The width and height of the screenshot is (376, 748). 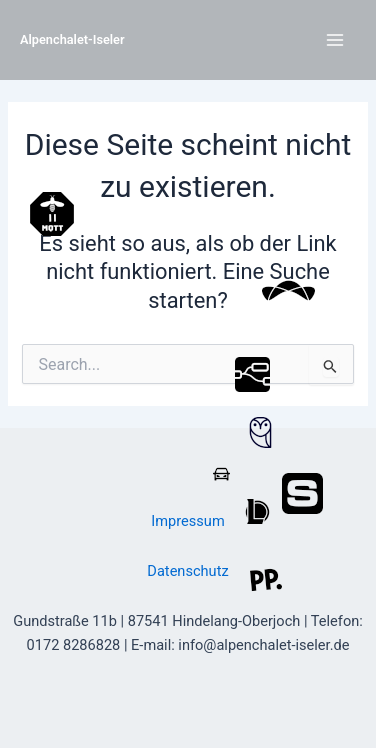 What do you see at coordinates (52, 214) in the screenshot?
I see `open zigbee2mqtt smart home integration settings` at bounding box center [52, 214].